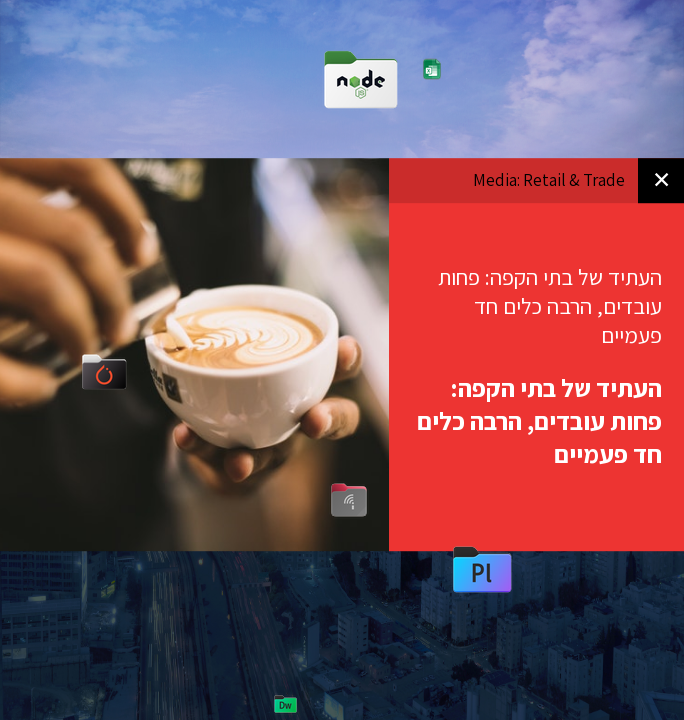 Image resolution: width=684 pixels, height=720 pixels. Describe the element at coordinates (482, 571) in the screenshot. I see `open folder containing Adobe Prelude project files` at that location.